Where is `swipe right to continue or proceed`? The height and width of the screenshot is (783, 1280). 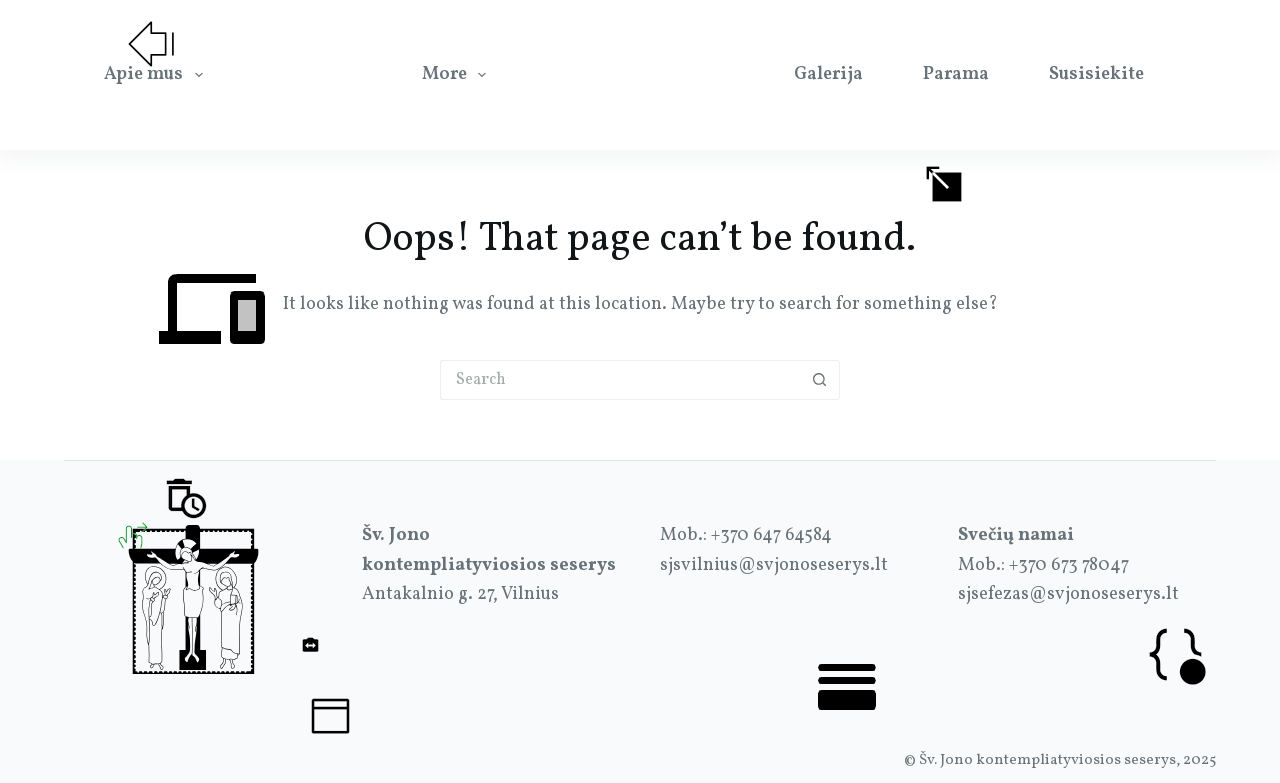 swipe right to continue or proceed is located at coordinates (131, 536).